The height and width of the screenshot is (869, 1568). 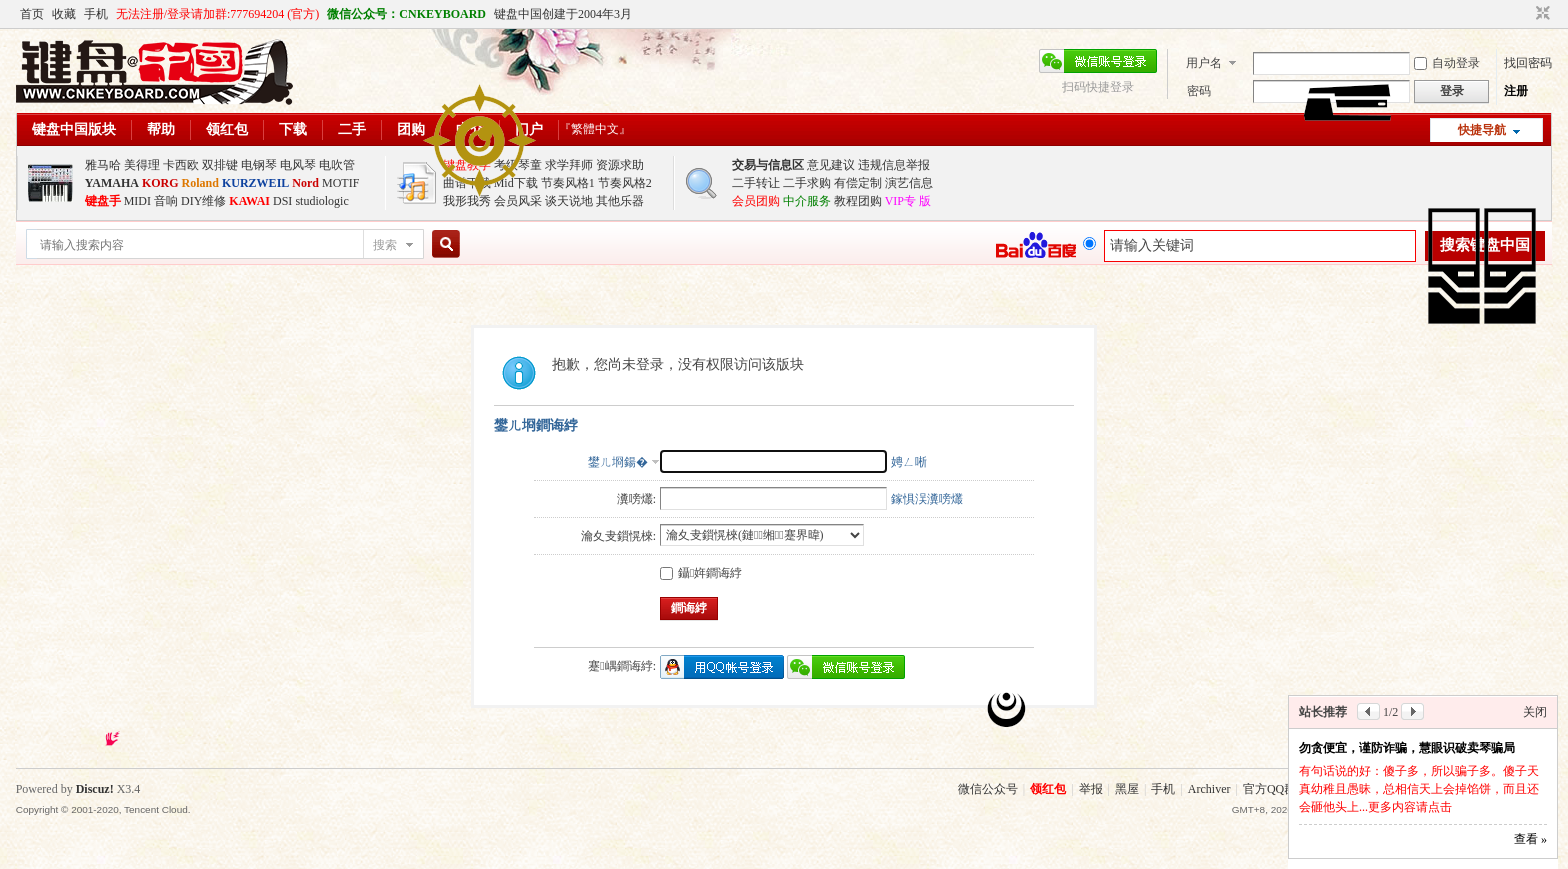 I want to click on activate precision aiming or sniper mode, so click(x=478, y=141).